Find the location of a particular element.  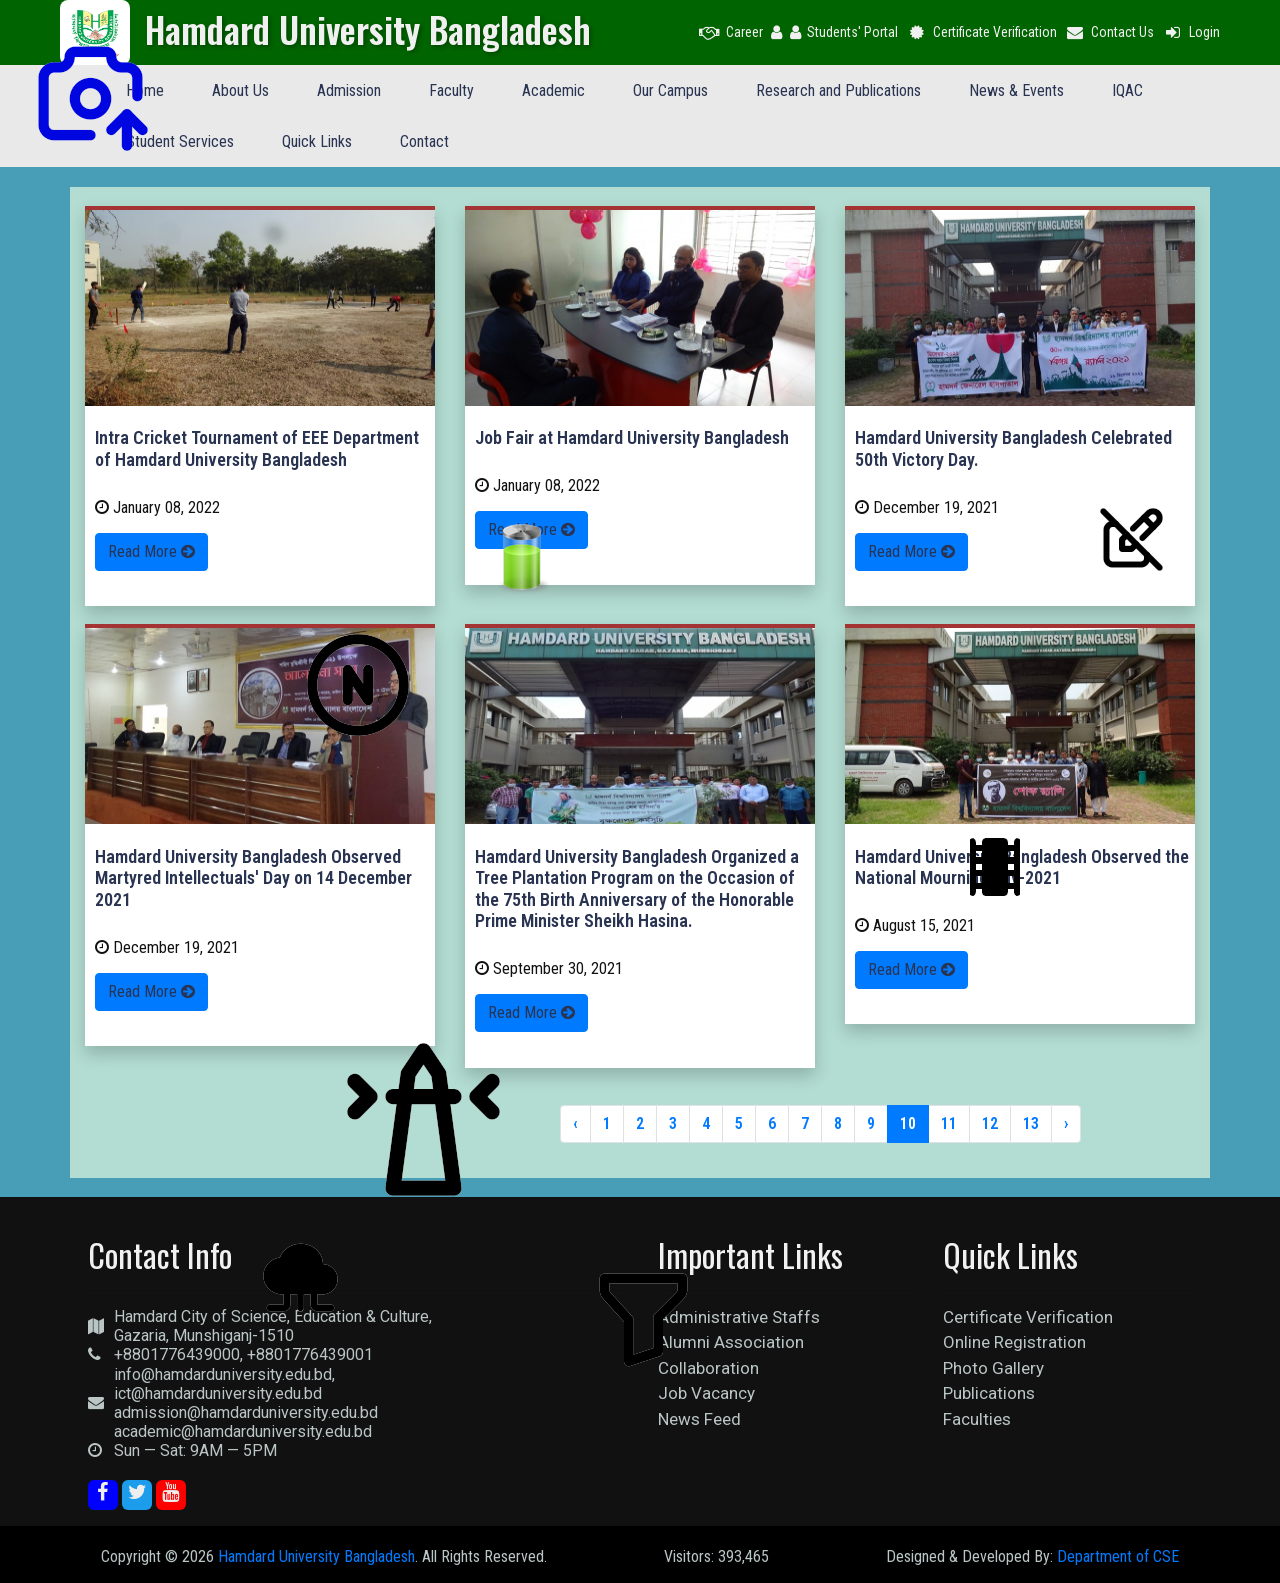

access movies or video content is located at coordinates (995, 867).